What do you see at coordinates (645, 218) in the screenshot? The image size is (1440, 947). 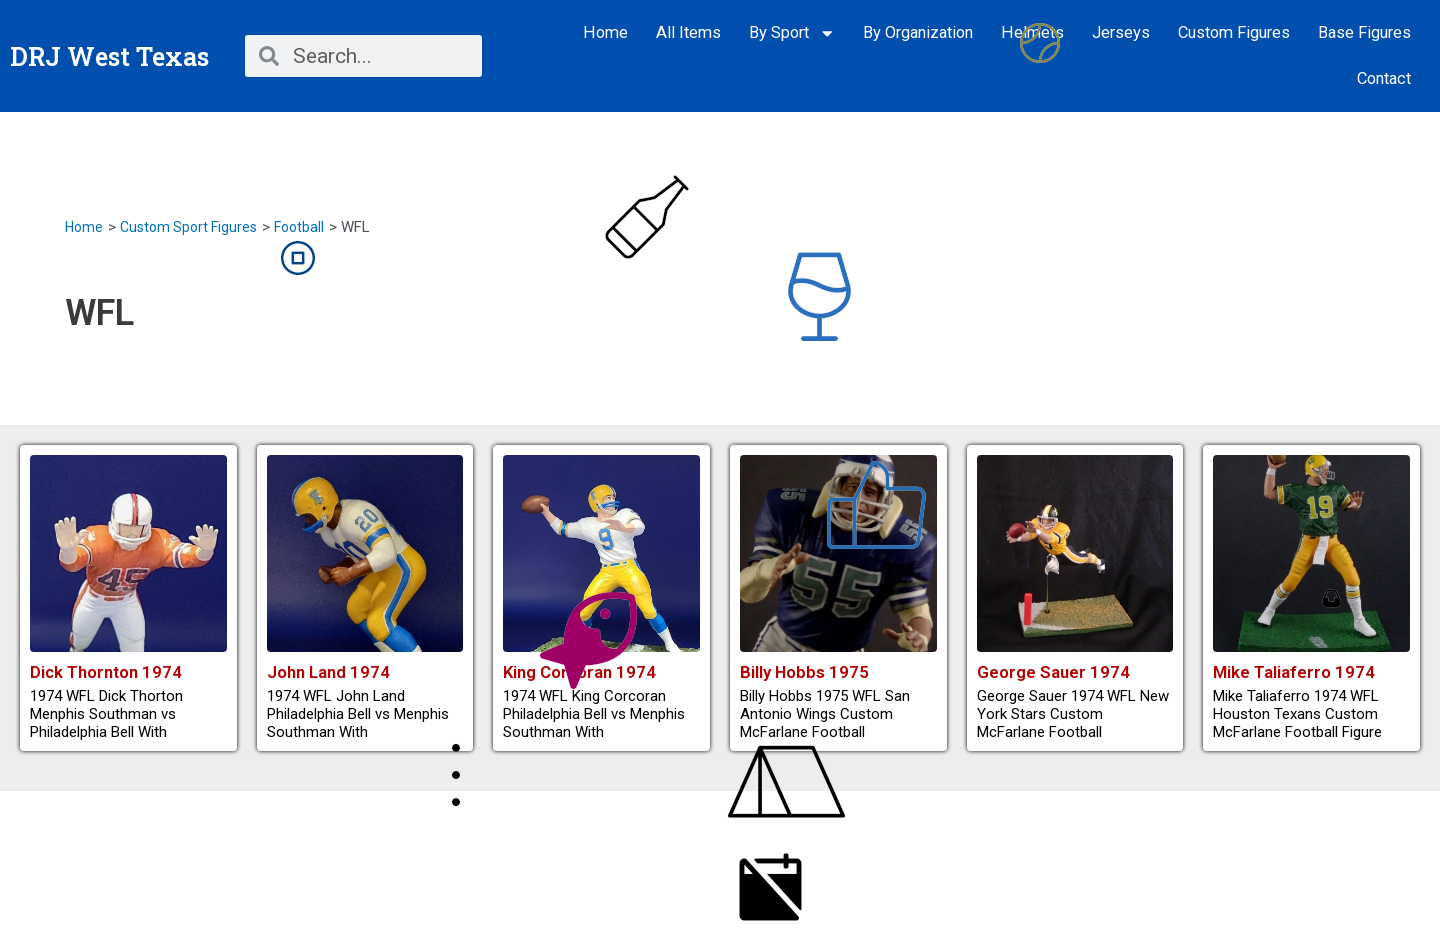 I see `browse beer or beverage options` at bounding box center [645, 218].